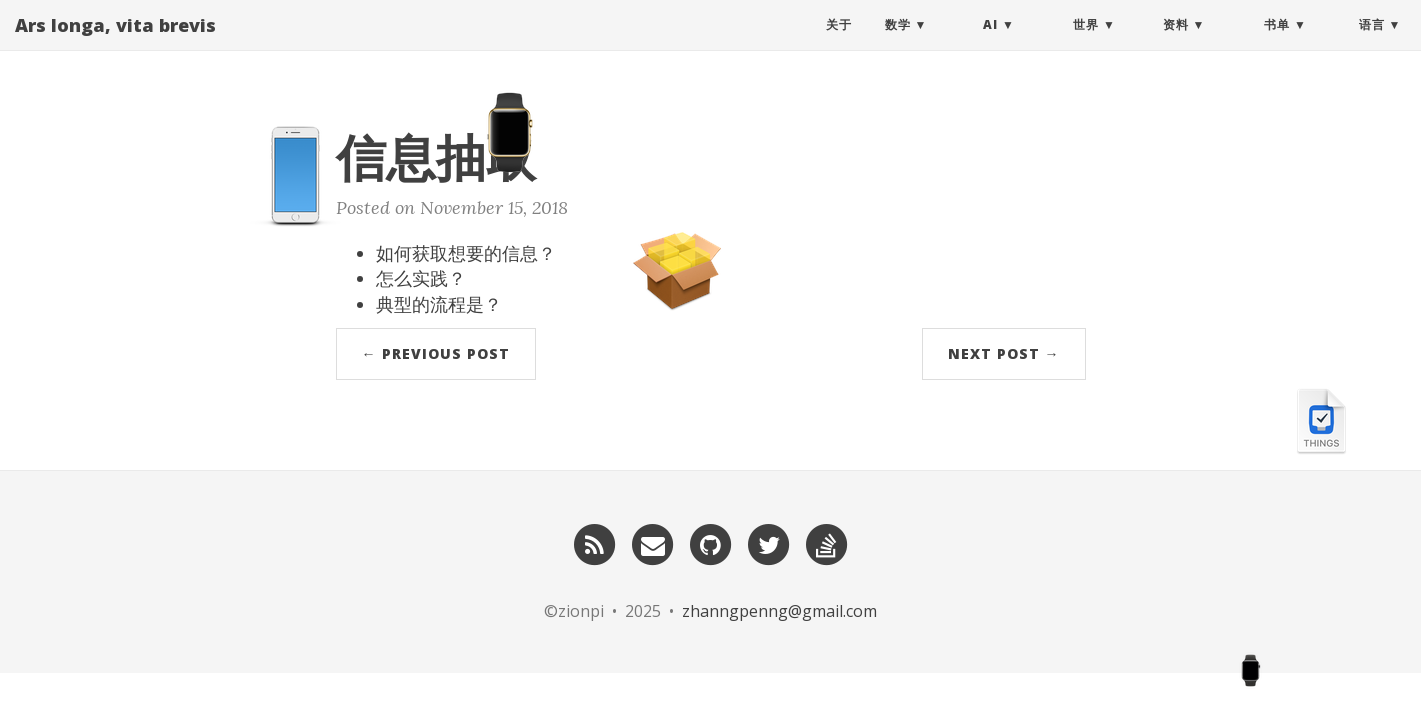 The width and height of the screenshot is (1421, 720). What do you see at coordinates (295, 176) in the screenshot?
I see `indicates a connected iPhone device` at bounding box center [295, 176].